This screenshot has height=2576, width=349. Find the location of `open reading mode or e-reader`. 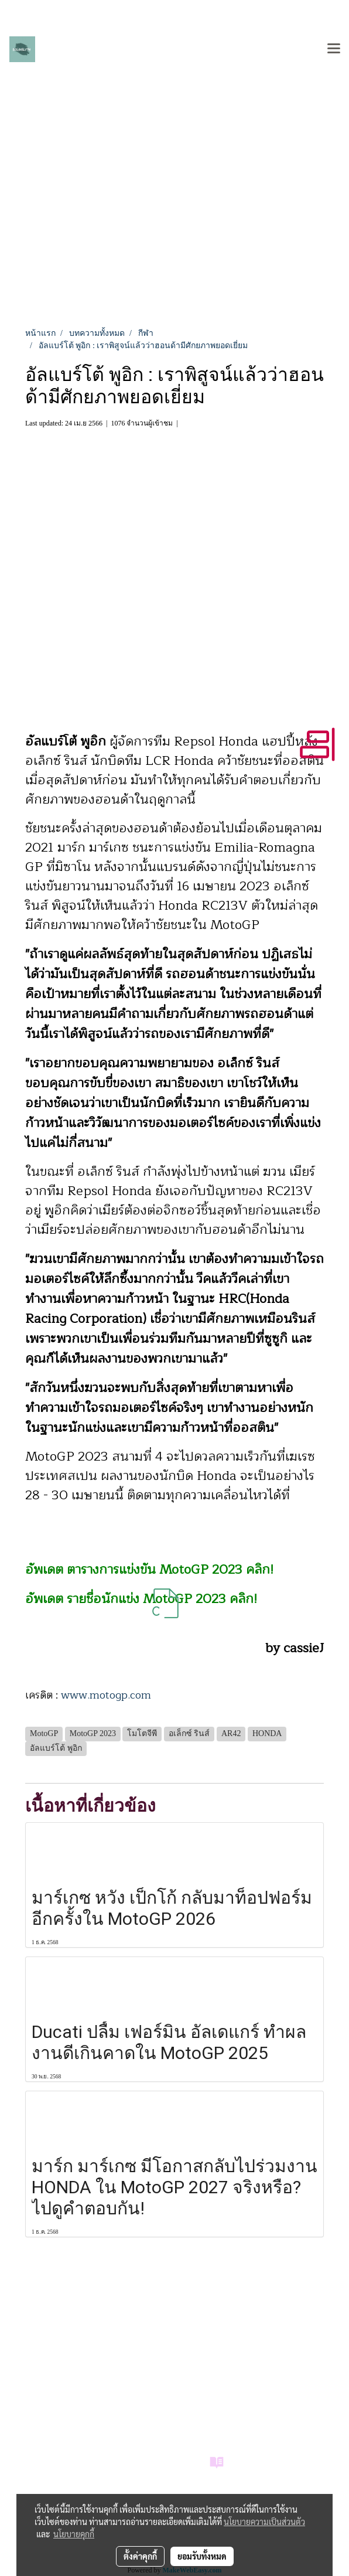

open reading mode or e-reader is located at coordinates (217, 2462).